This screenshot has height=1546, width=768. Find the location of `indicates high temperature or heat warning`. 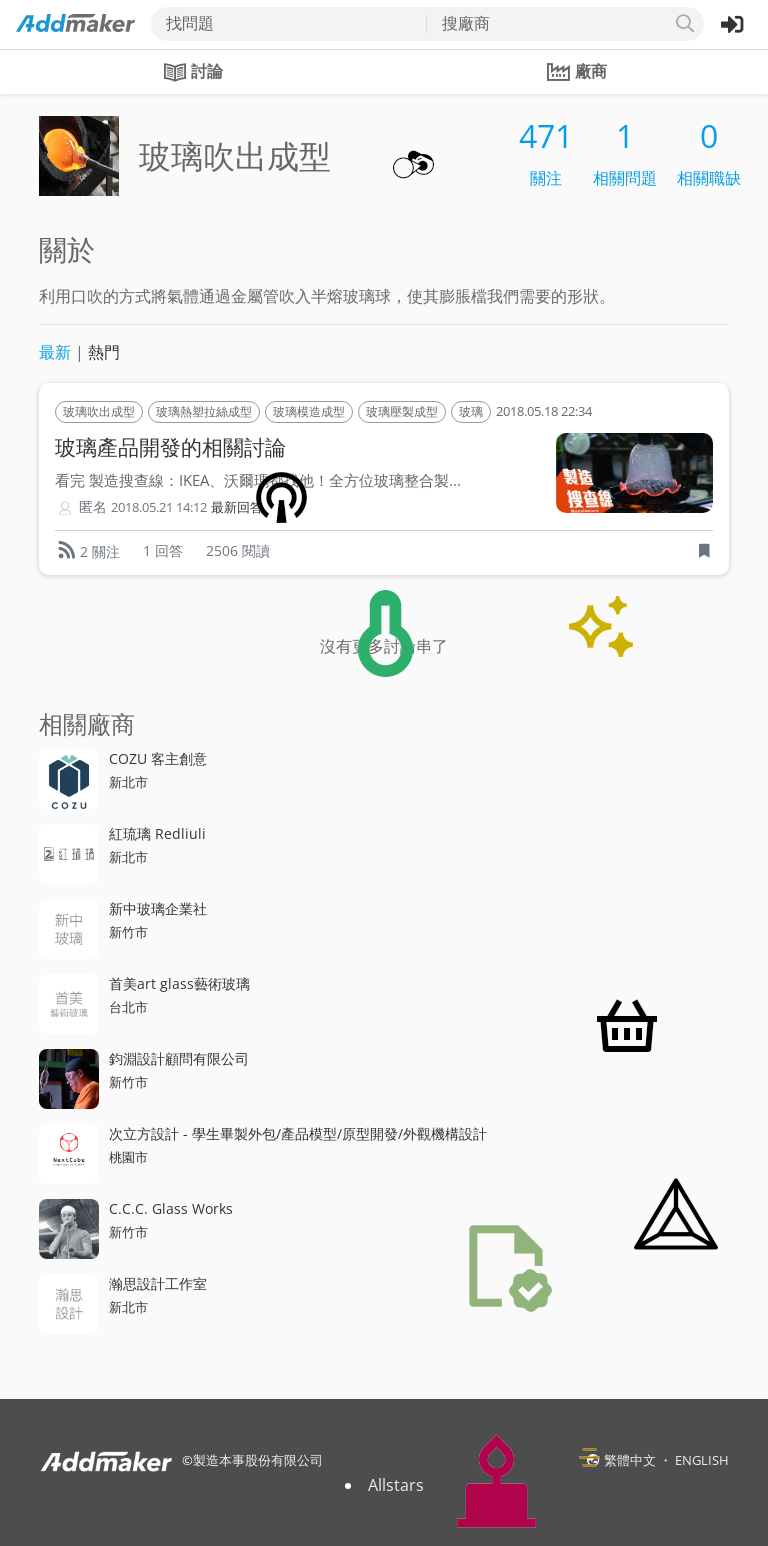

indicates high temperature or heat warning is located at coordinates (385, 633).